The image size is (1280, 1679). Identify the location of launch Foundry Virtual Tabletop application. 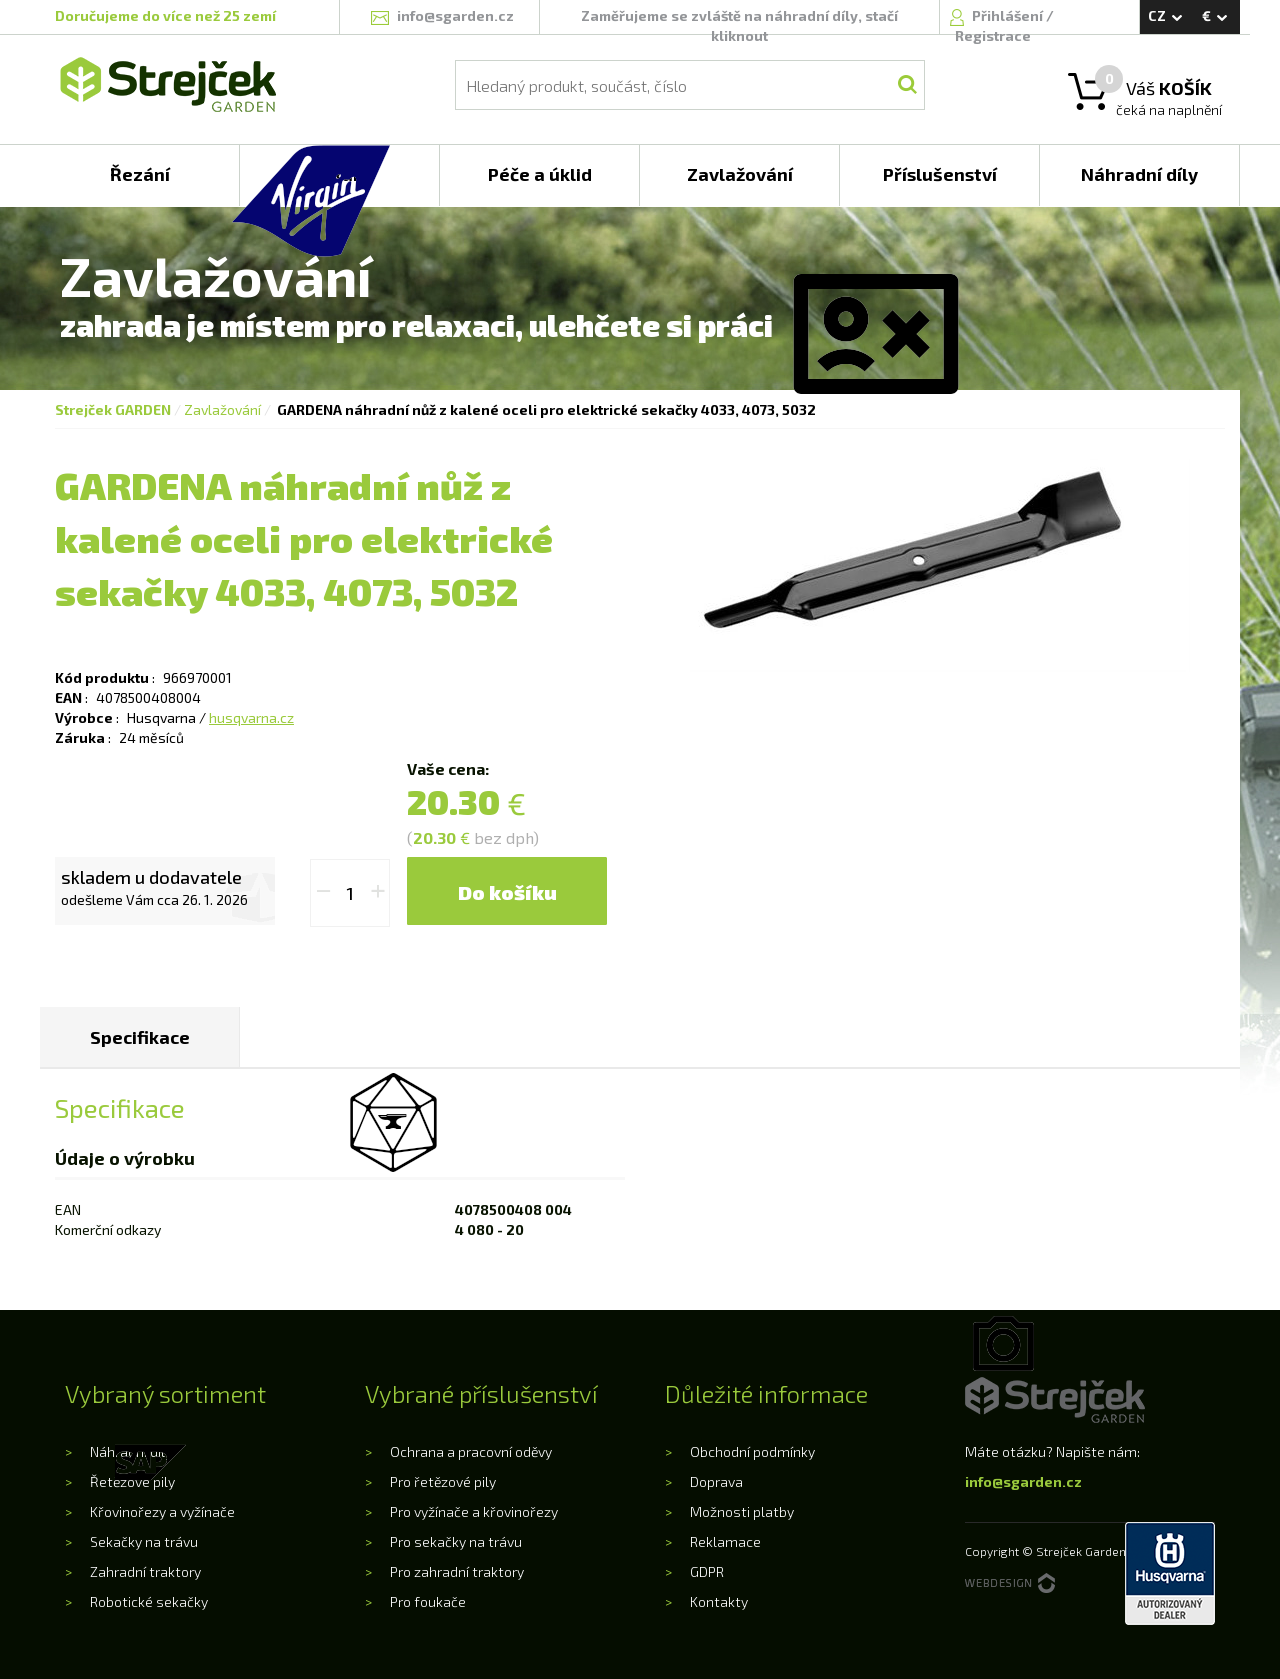
(393, 1122).